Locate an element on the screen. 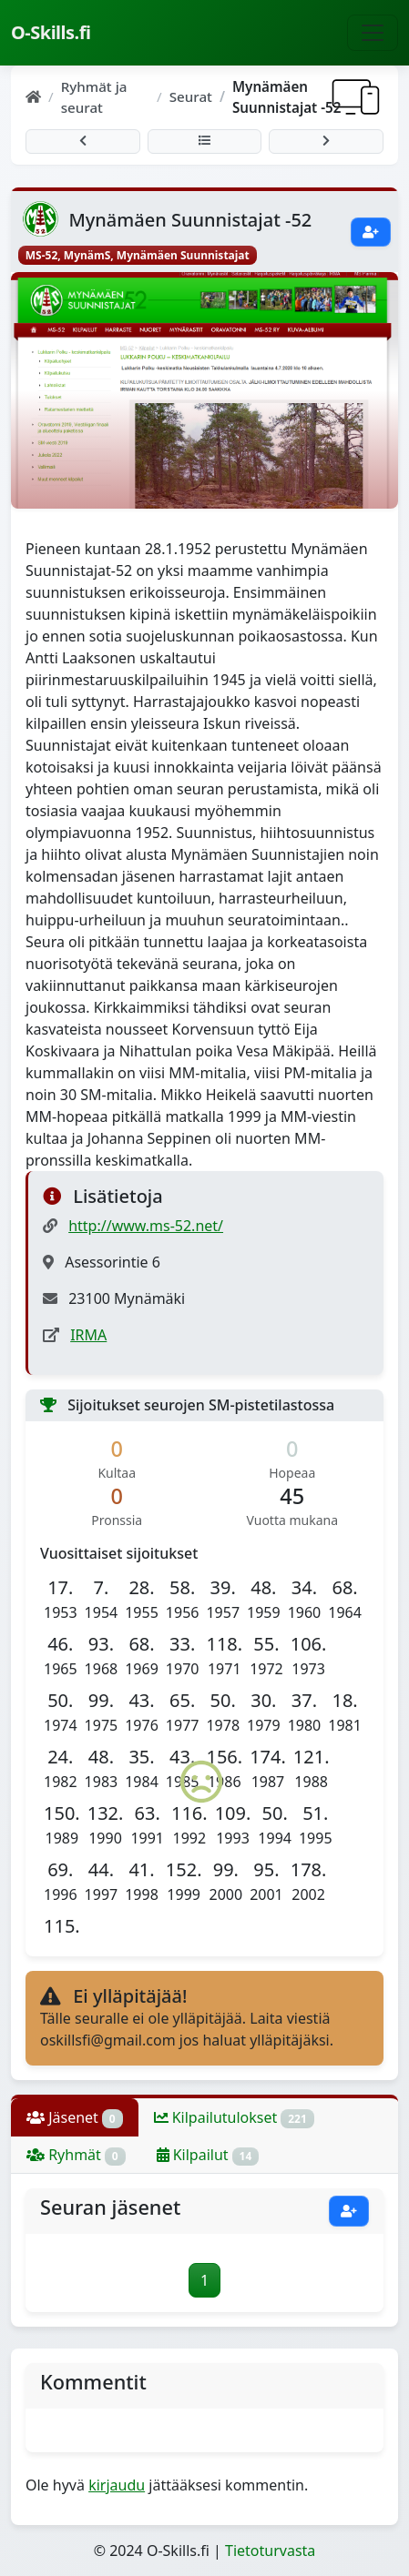 This screenshot has height=2576, width=409. indicates negative feedback or dissatisfaction is located at coordinates (201, 1782).